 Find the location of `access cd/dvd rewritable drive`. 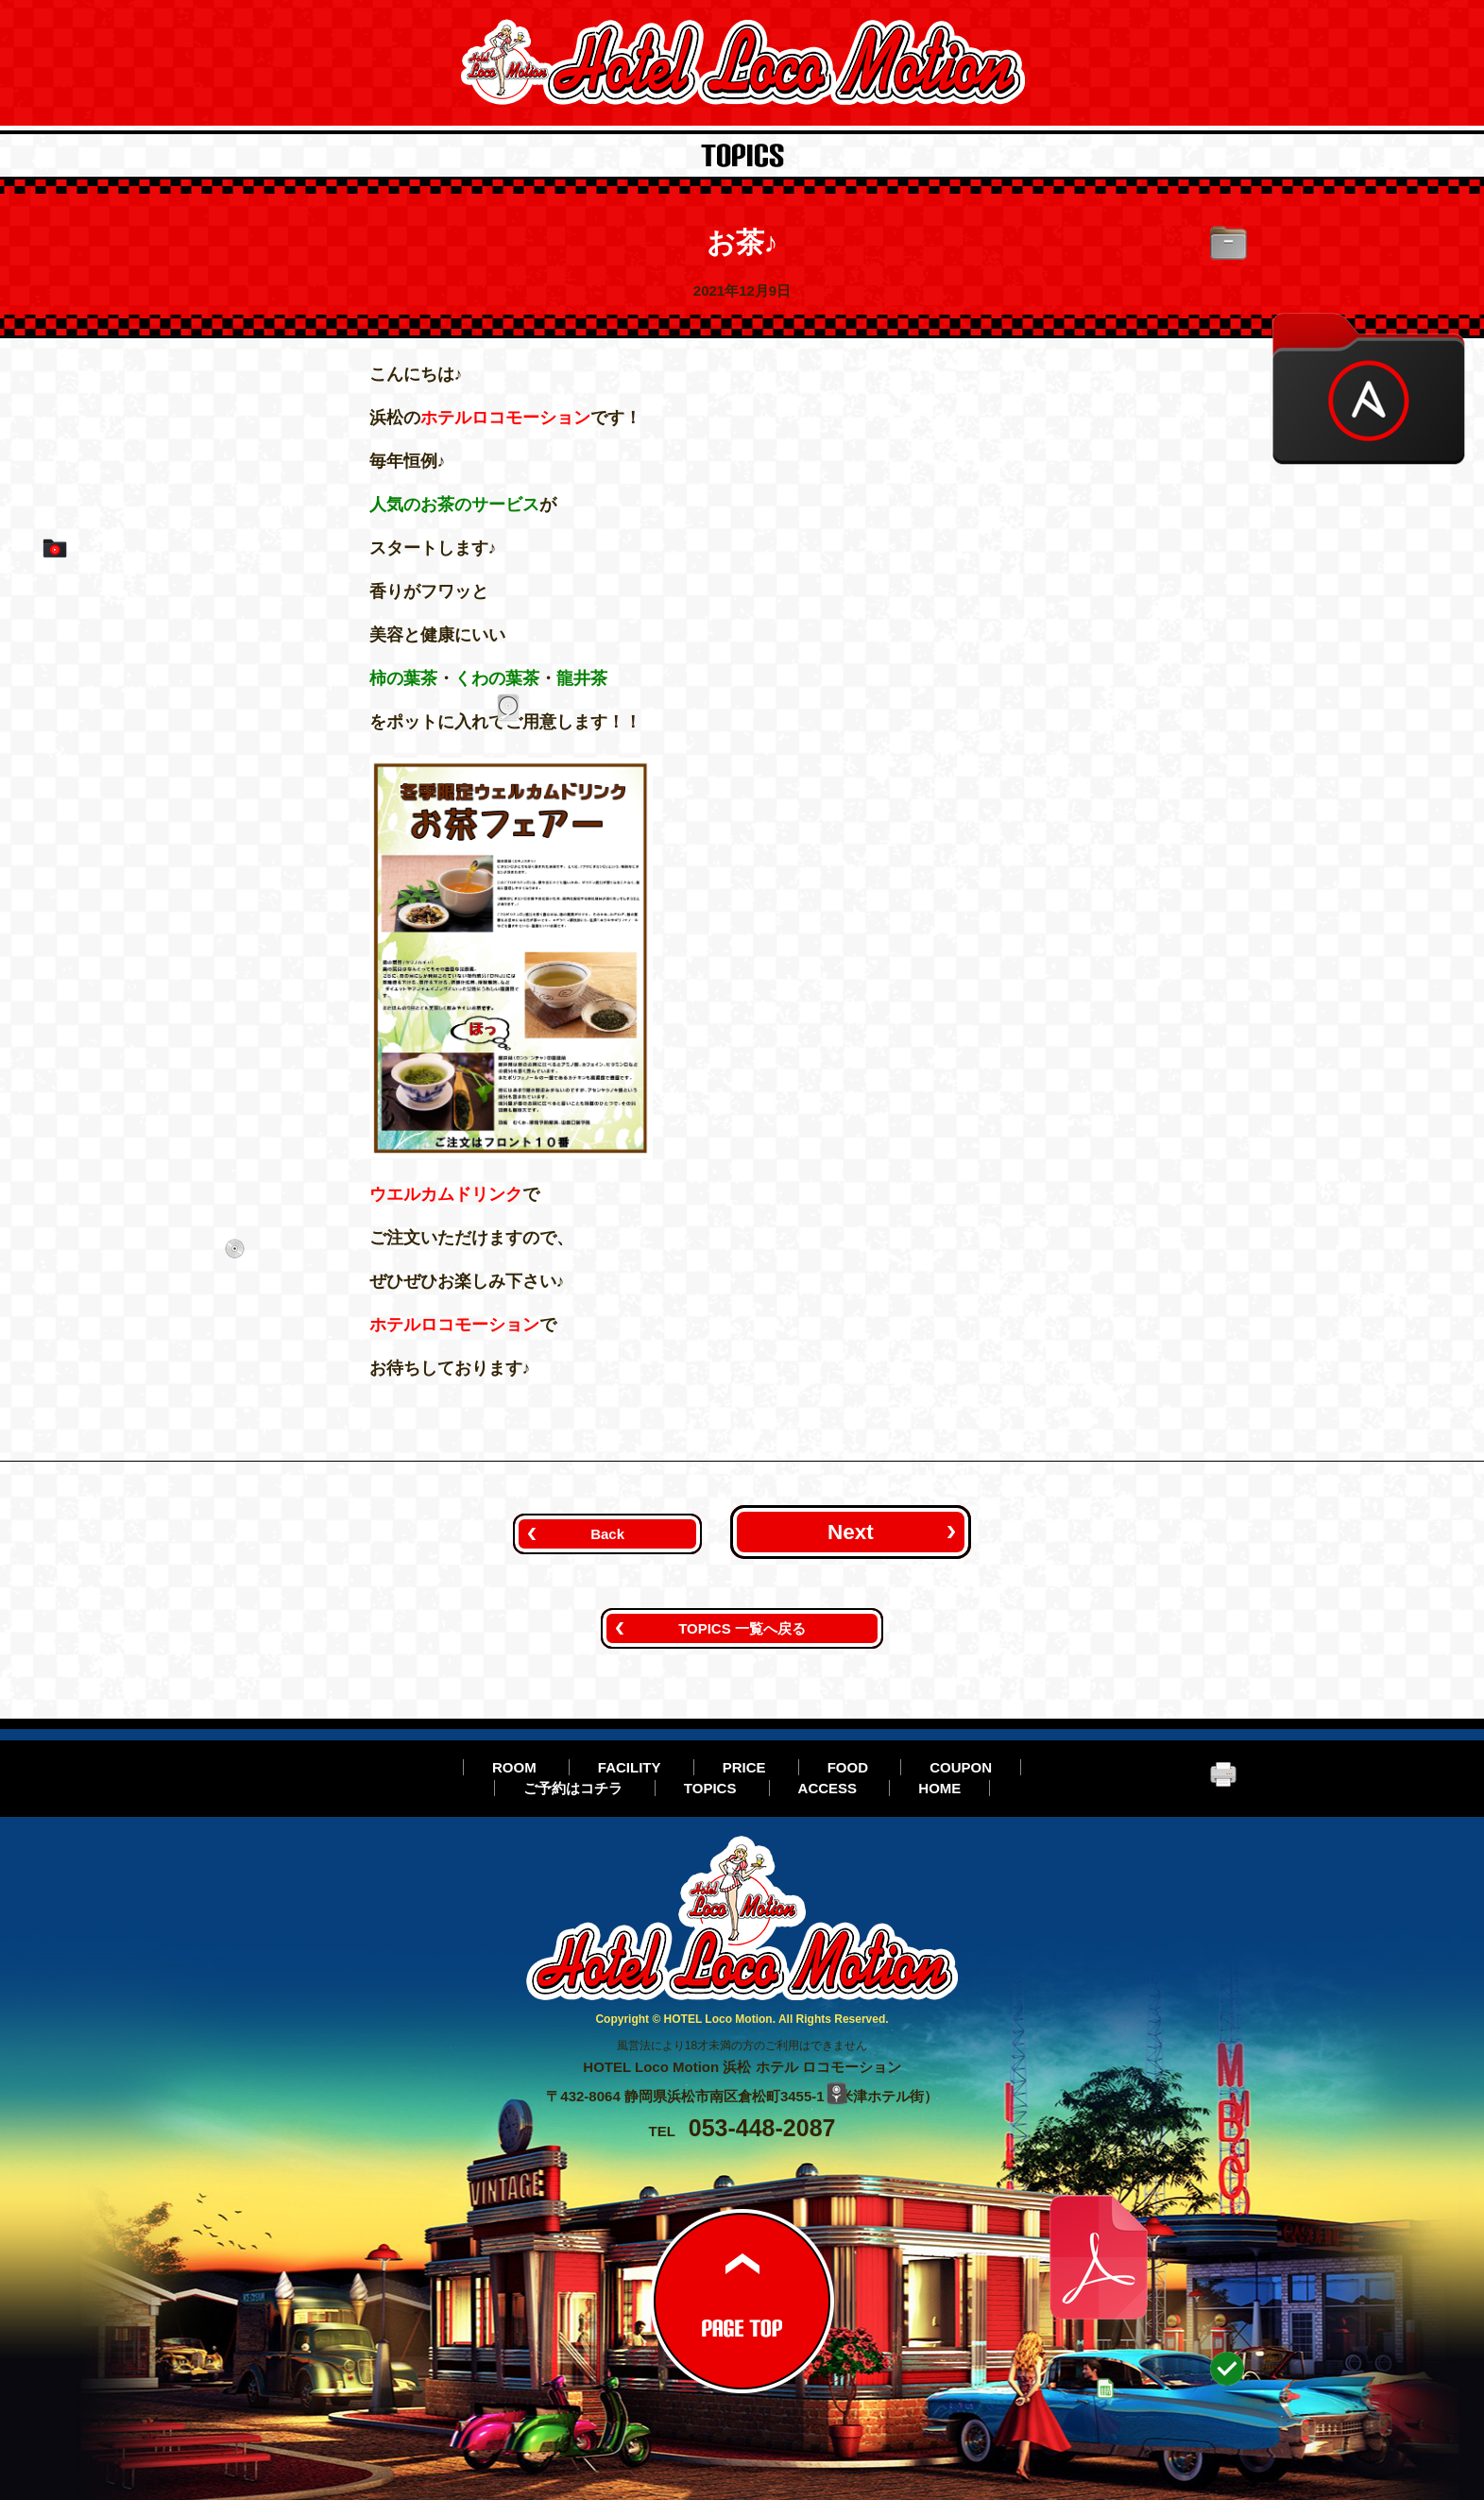

access cd/dvd rewritable drive is located at coordinates (234, 1248).